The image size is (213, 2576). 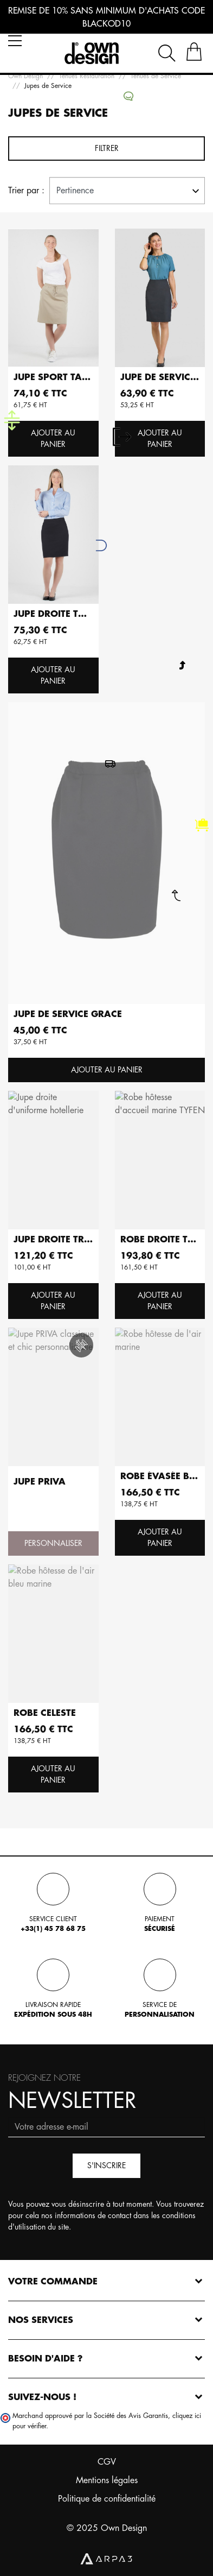 What do you see at coordinates (121, 437) in the screenshot?
I see `sign out of your account` at bounding box center [121, 437].